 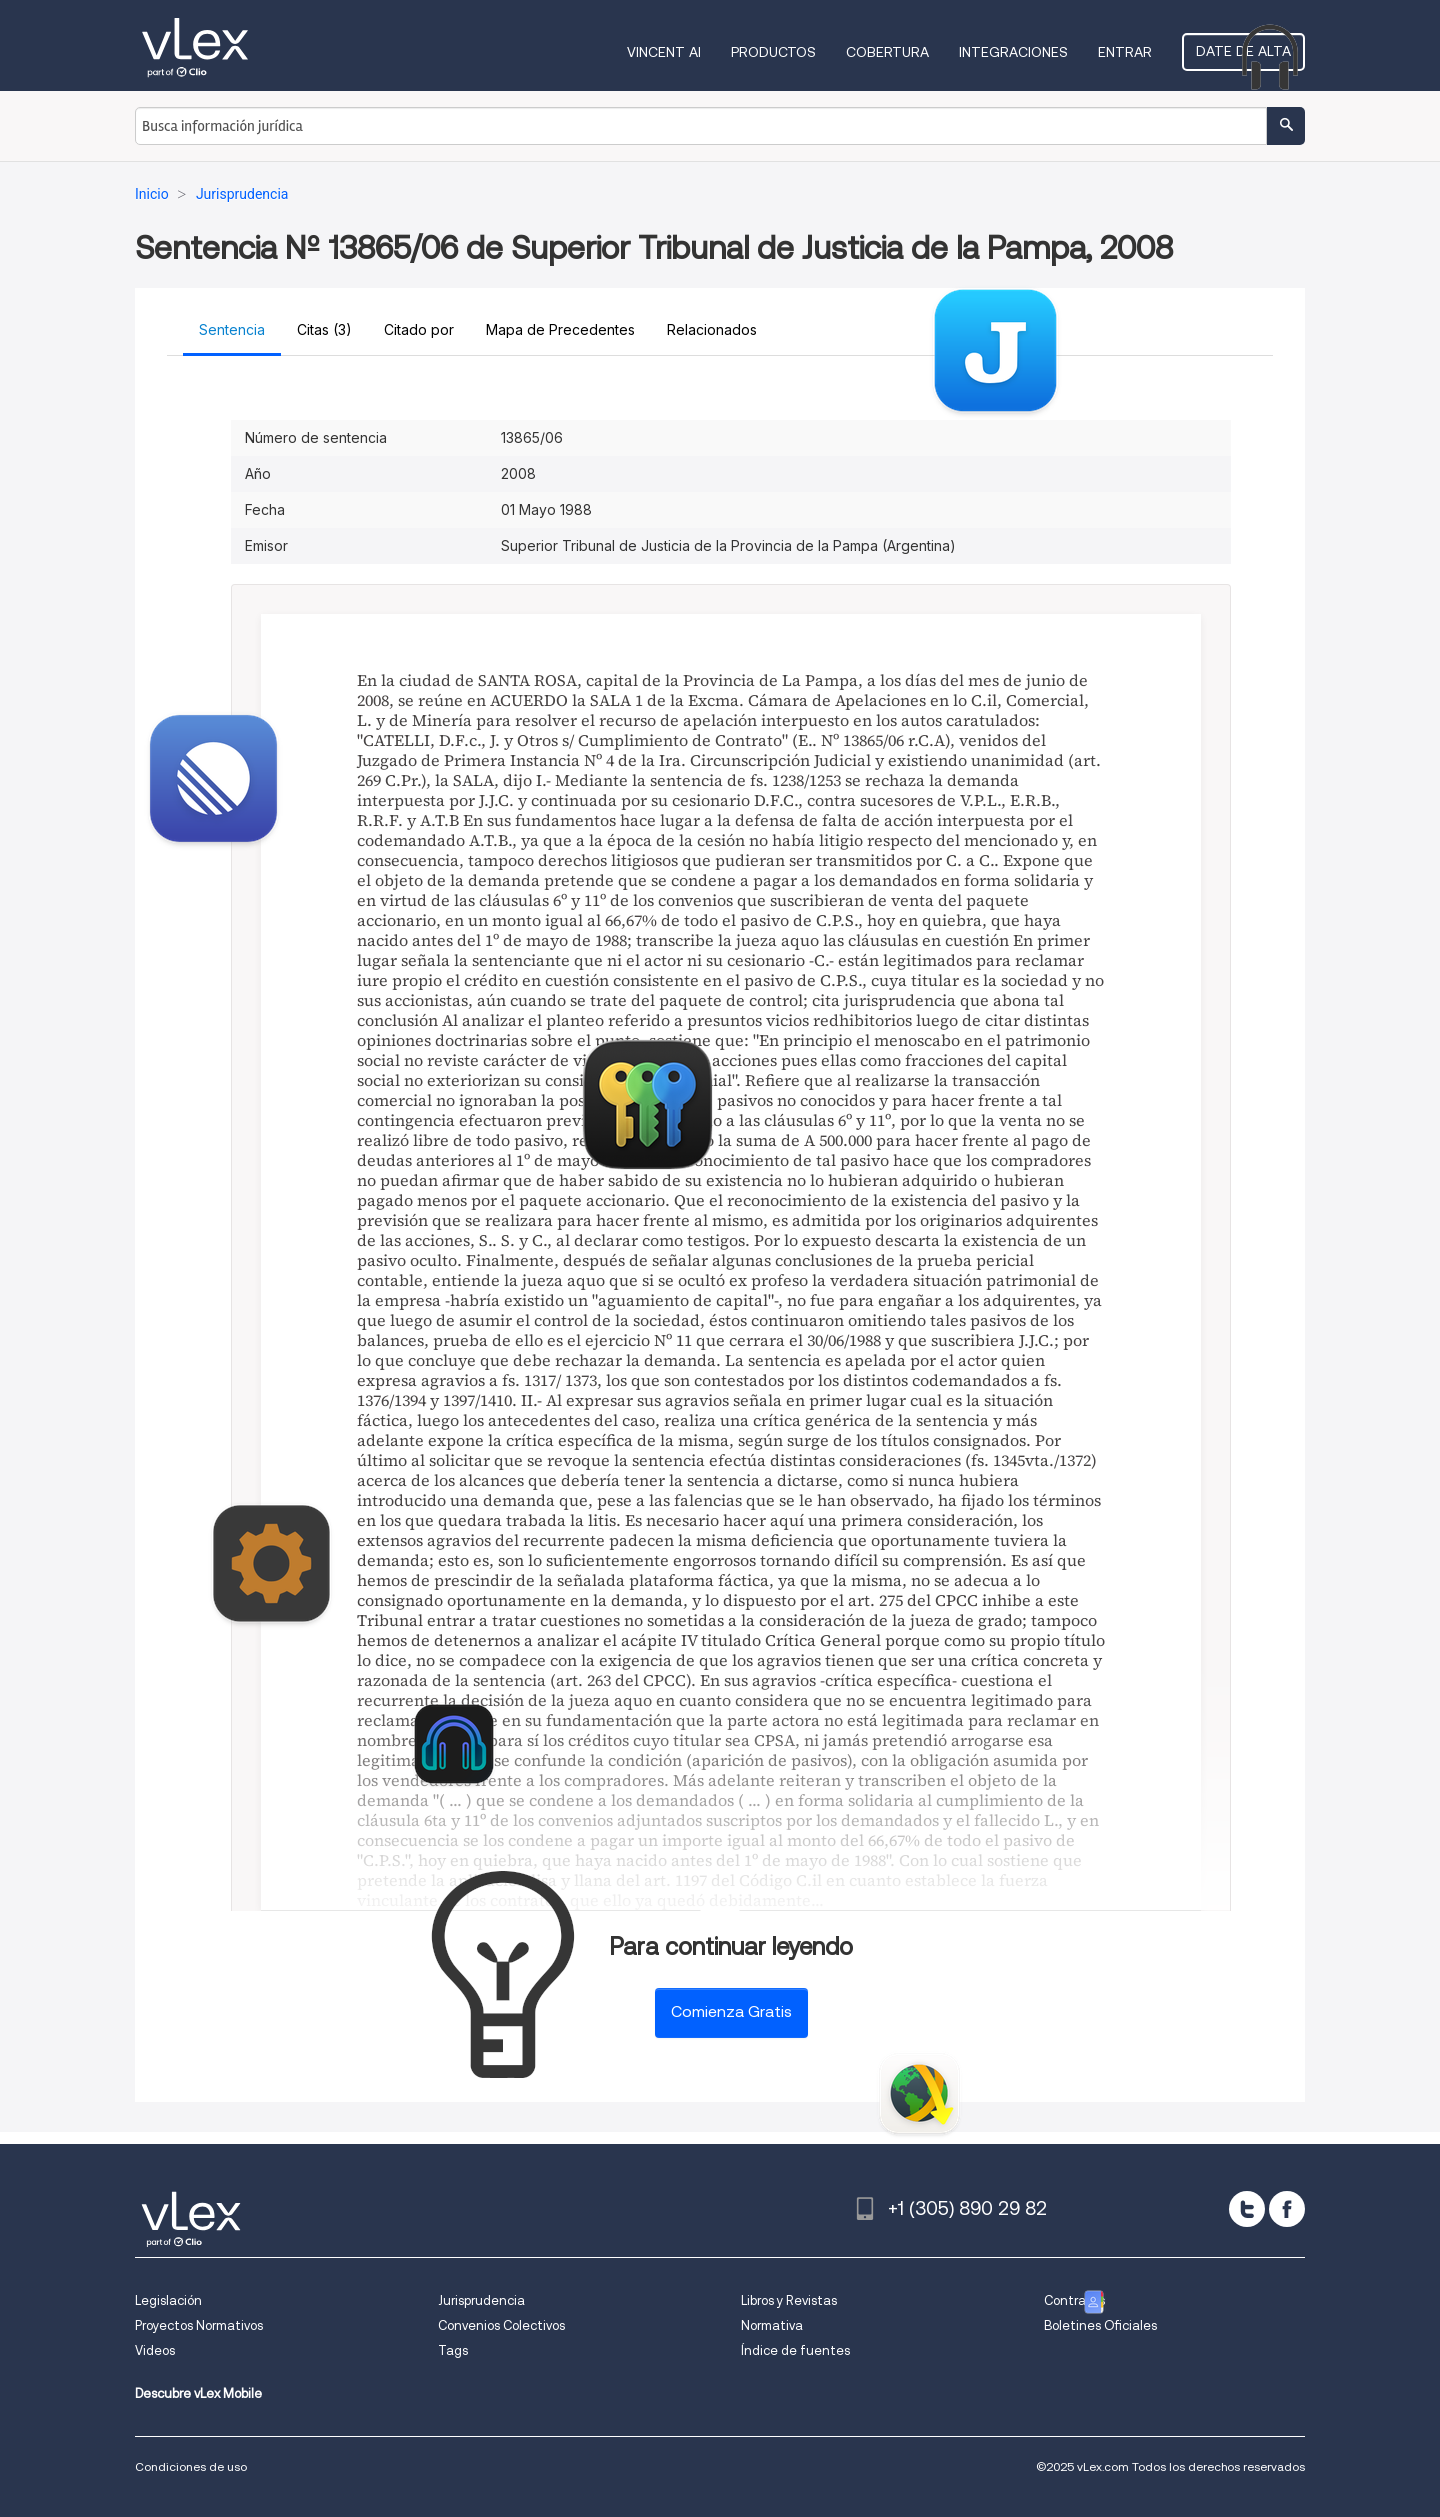 What do you see at coordinates (454, 1744) in the screenshot?
I see `open spotube music streaming app` at bounding box center [454, 1744].